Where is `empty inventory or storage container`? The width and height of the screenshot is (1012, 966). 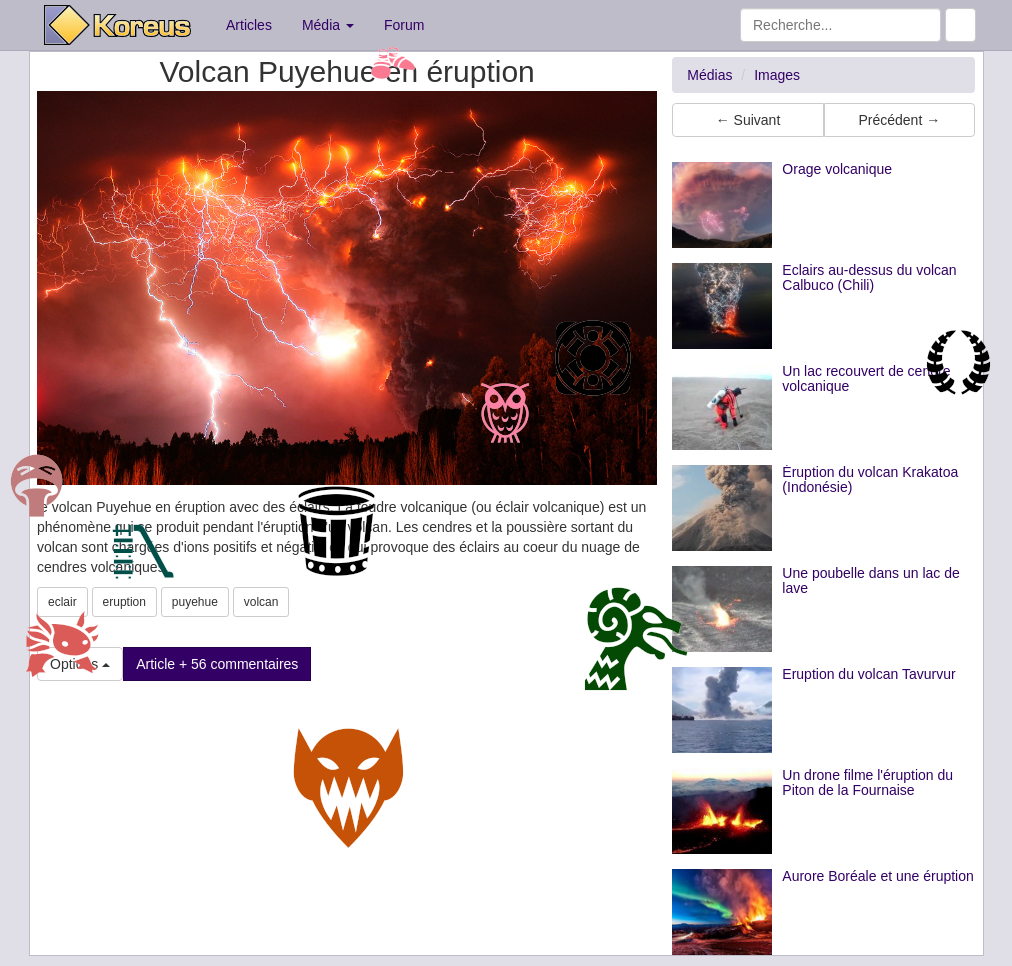 empty inventory or storage container is located at coordinates (336, 516).